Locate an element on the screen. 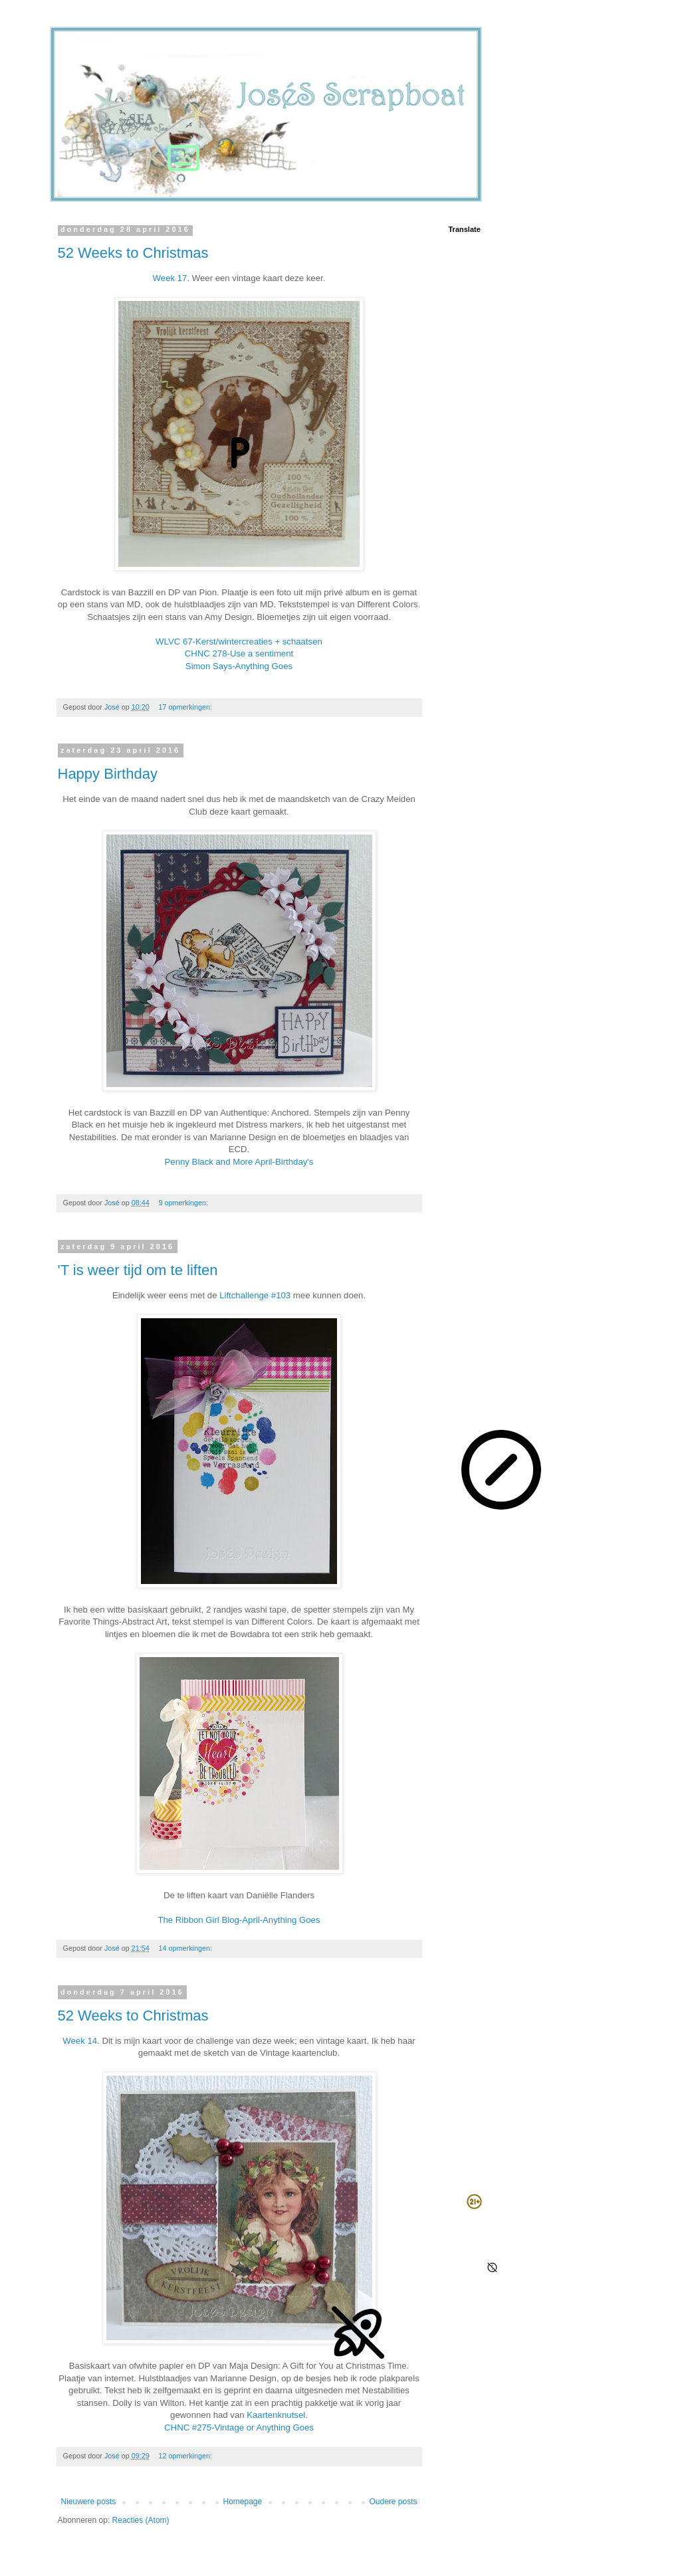 The image size is (684, 2576). indicates a forbidden or prohibited action is located at coordinates (501, 1470).